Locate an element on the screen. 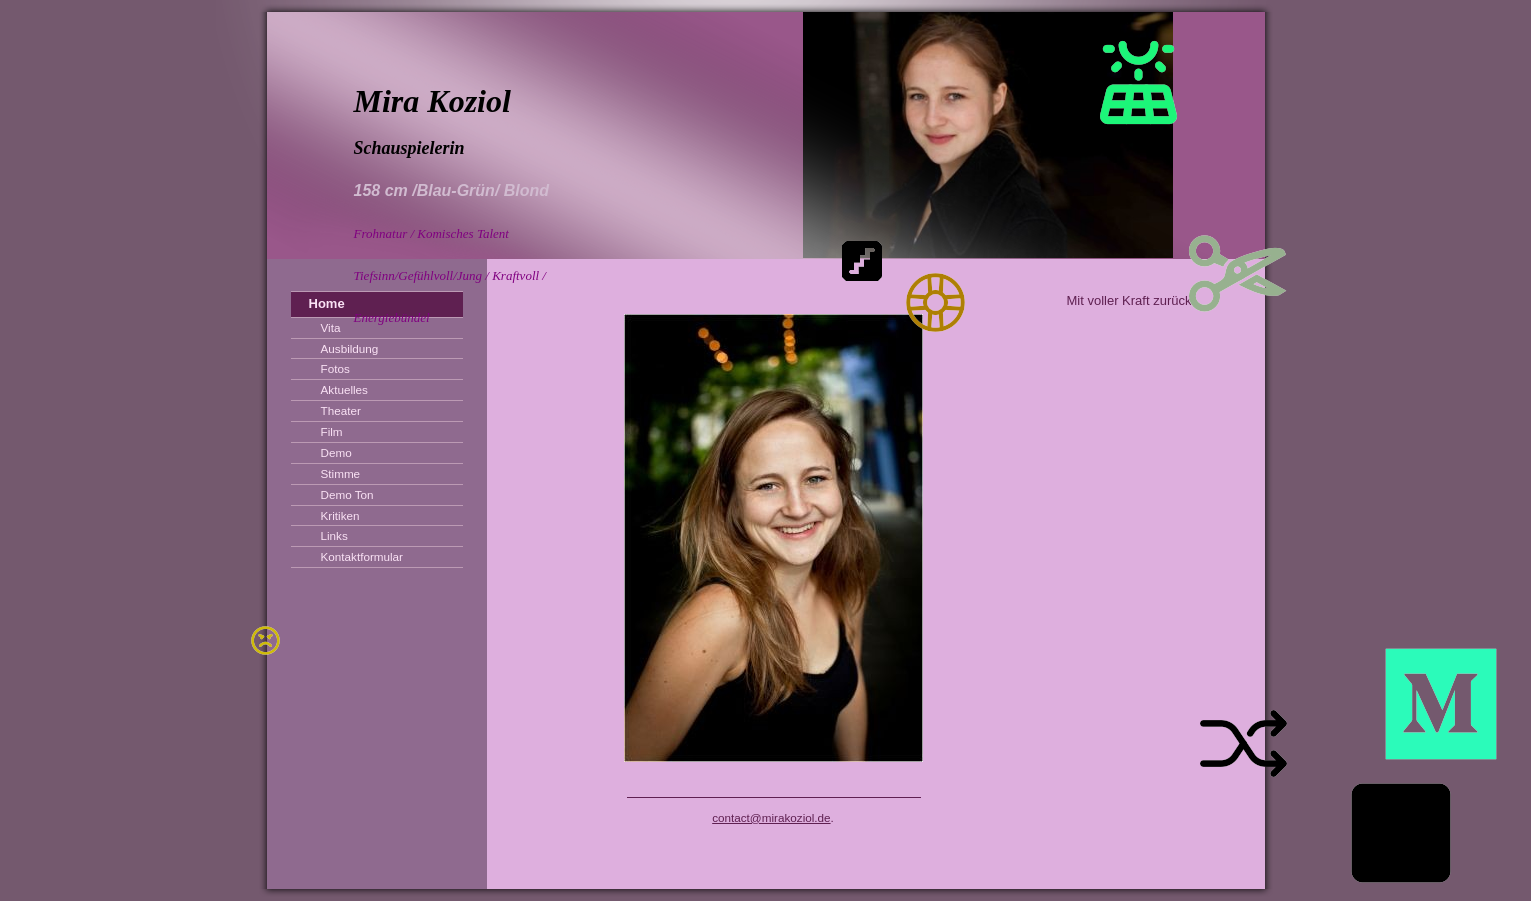 The image size is (1531, 901). cut selected text or content is located at coordinates (1237, 273).